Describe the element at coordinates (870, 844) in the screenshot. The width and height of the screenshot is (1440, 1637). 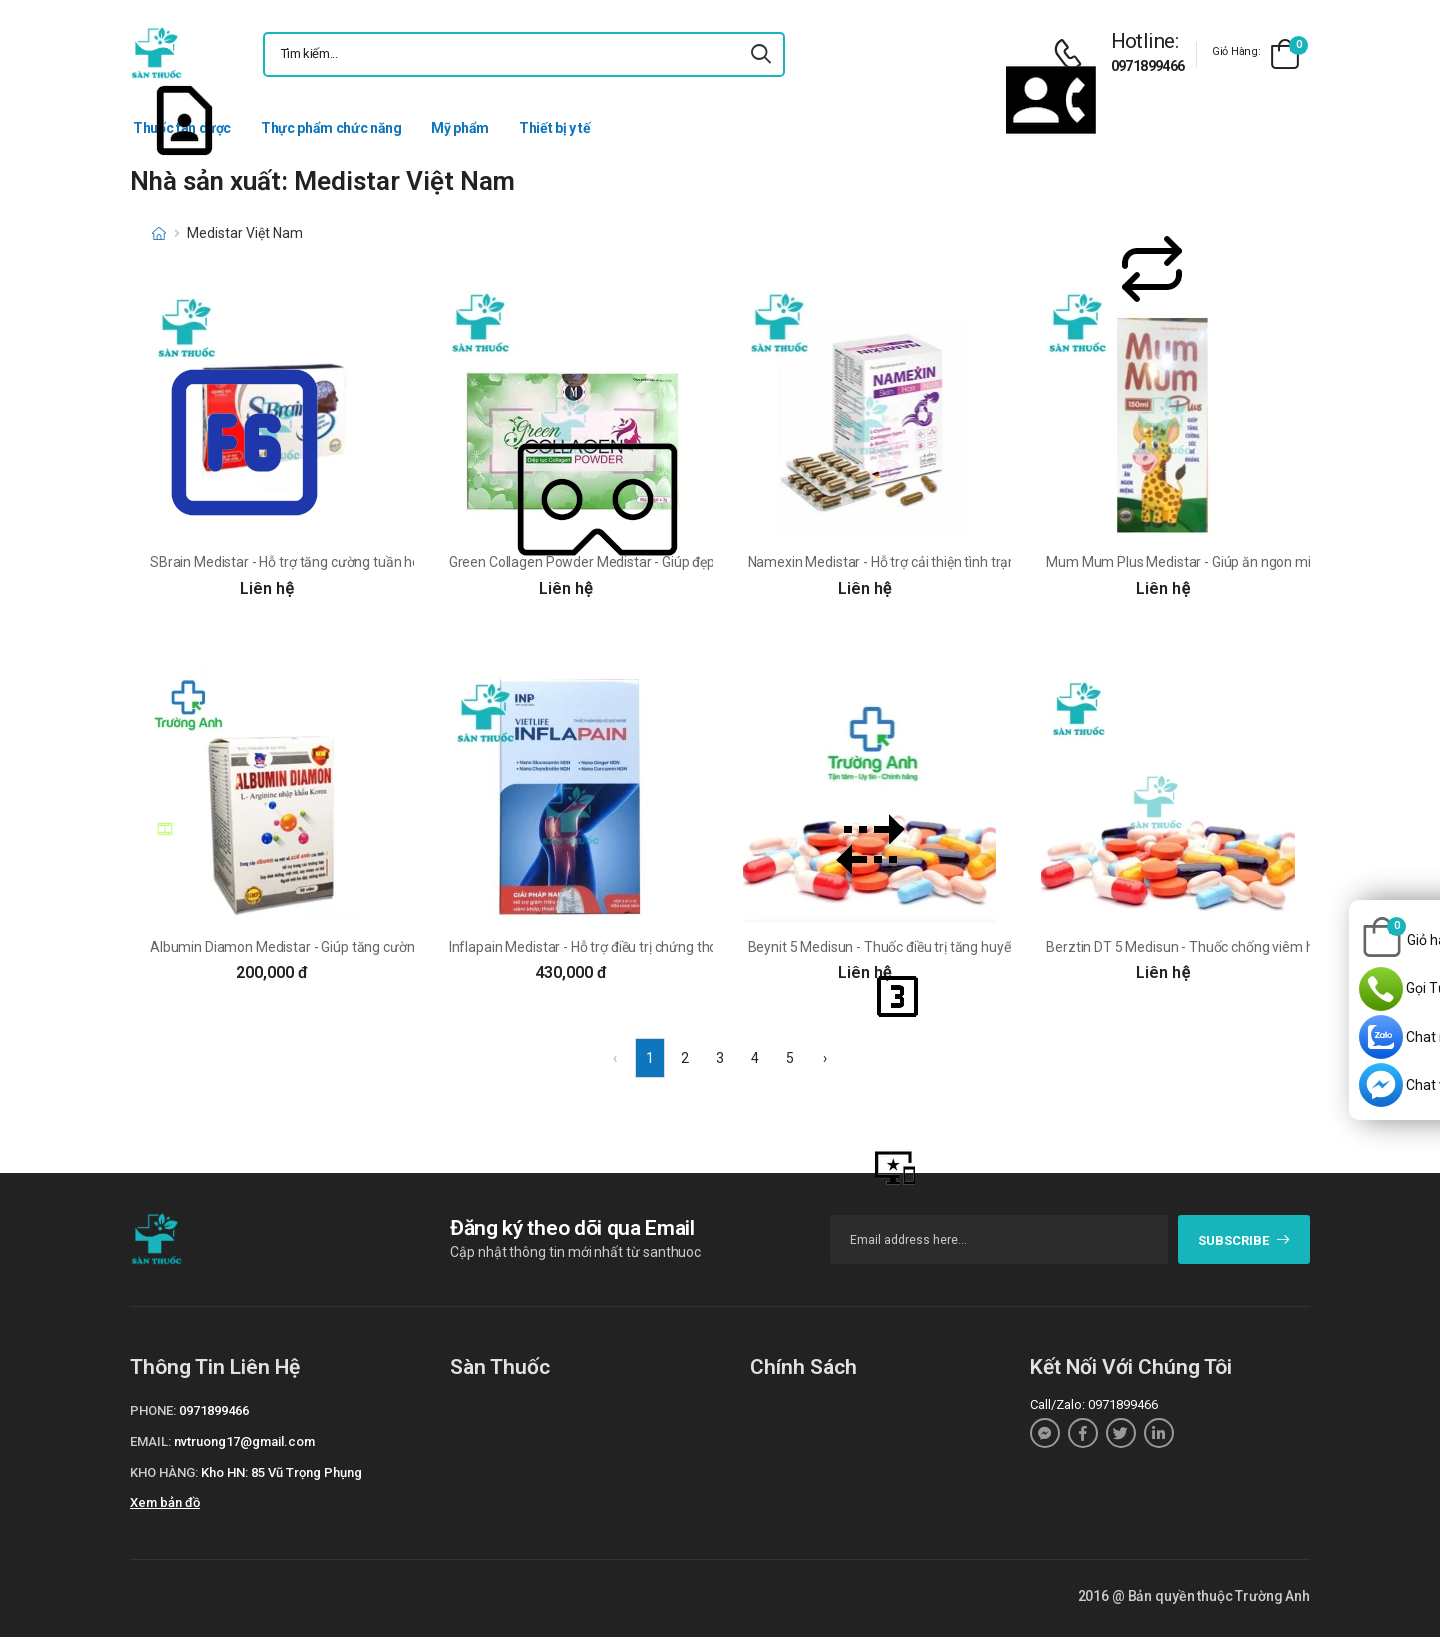
I see `view route with multiple stops` at that location.